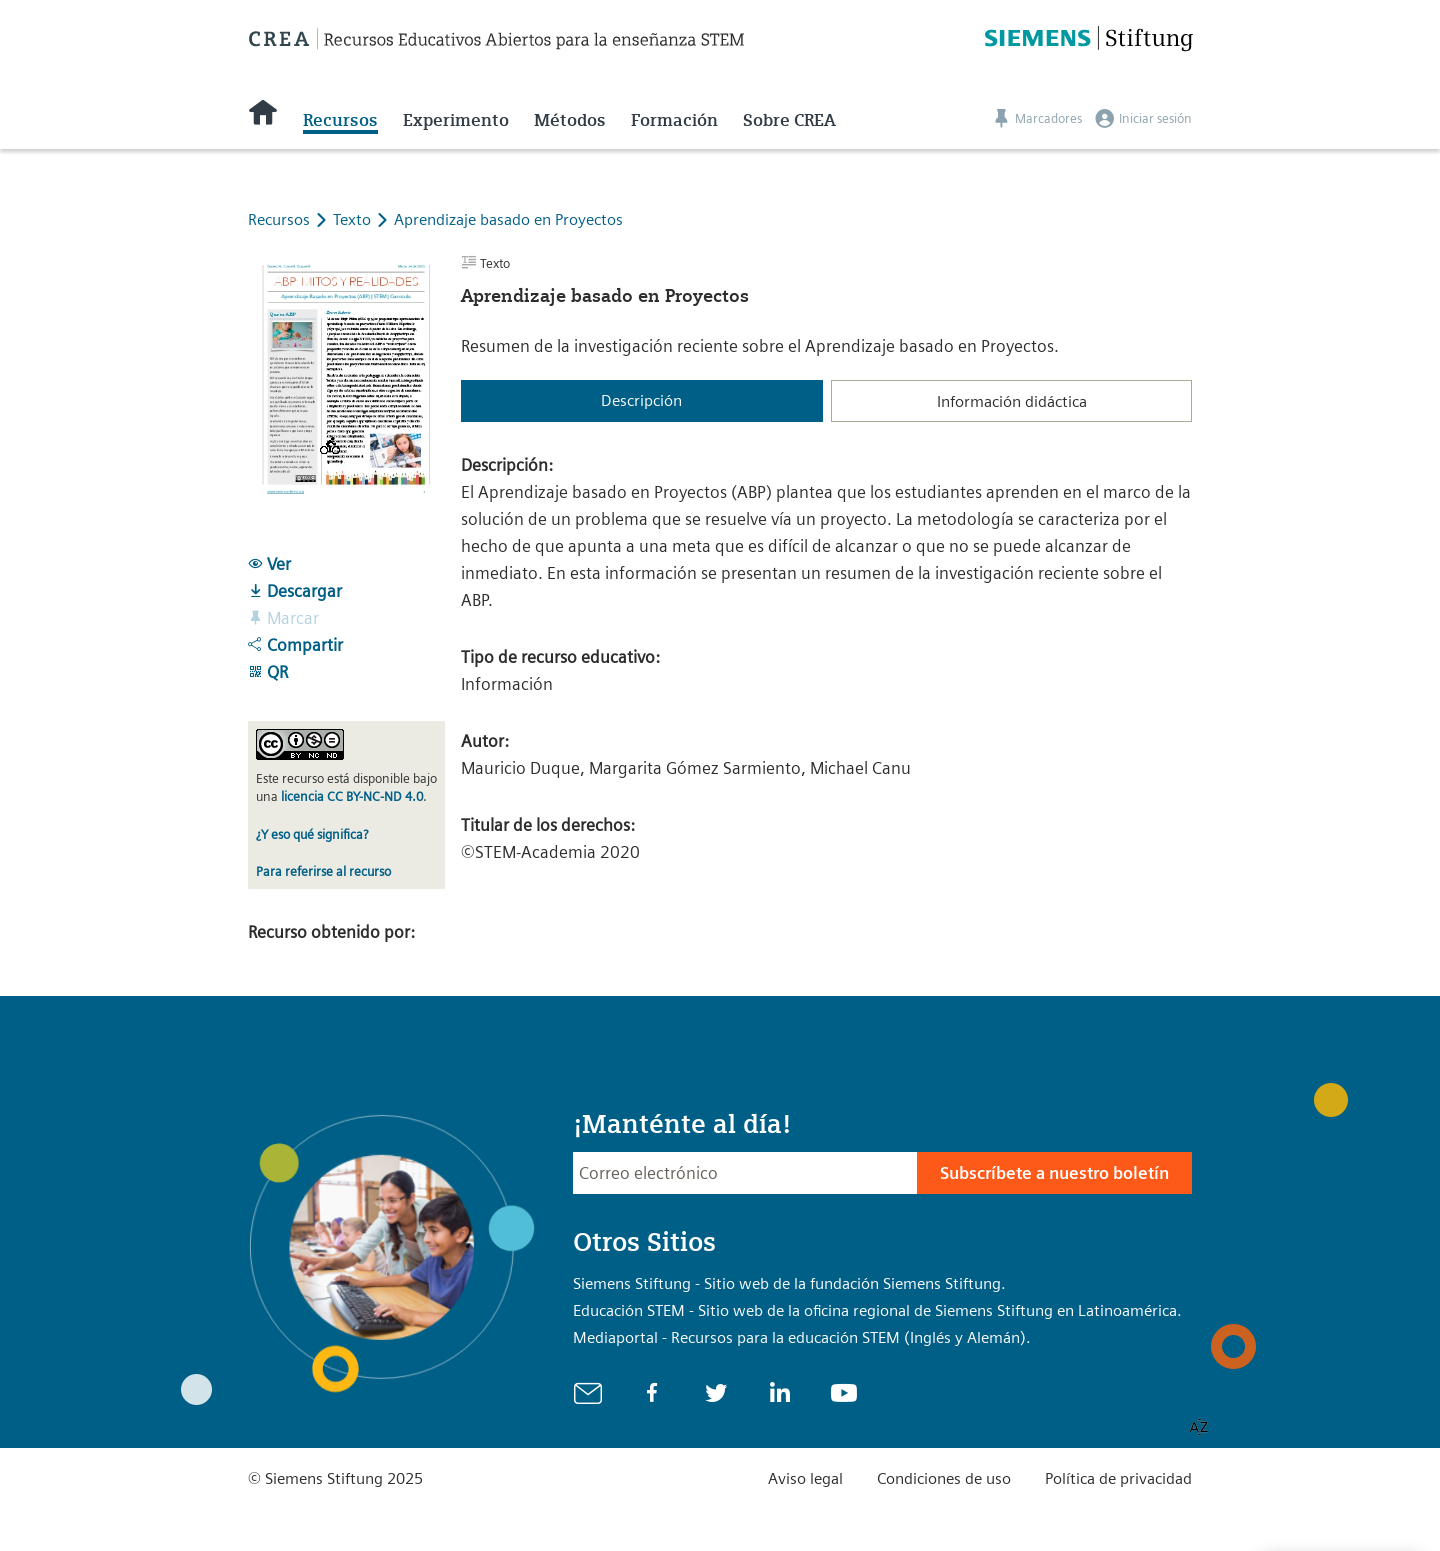 This screenshot has width=1440, height=1551. I want to click on get cycling directions, so click(330, 446).